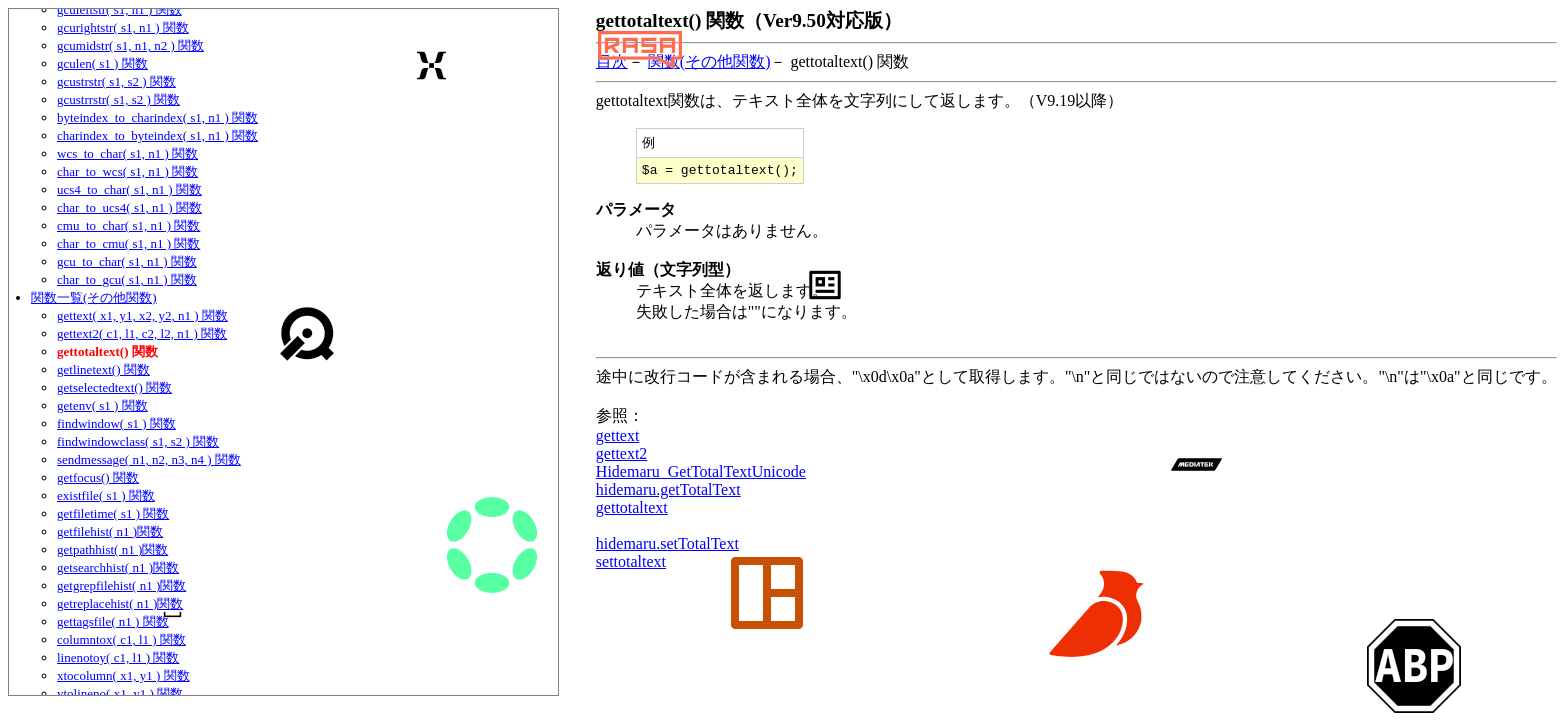  Describe the element at coordinates (172, 614) in the screenshot. I see `insert a space character in text` at that location.